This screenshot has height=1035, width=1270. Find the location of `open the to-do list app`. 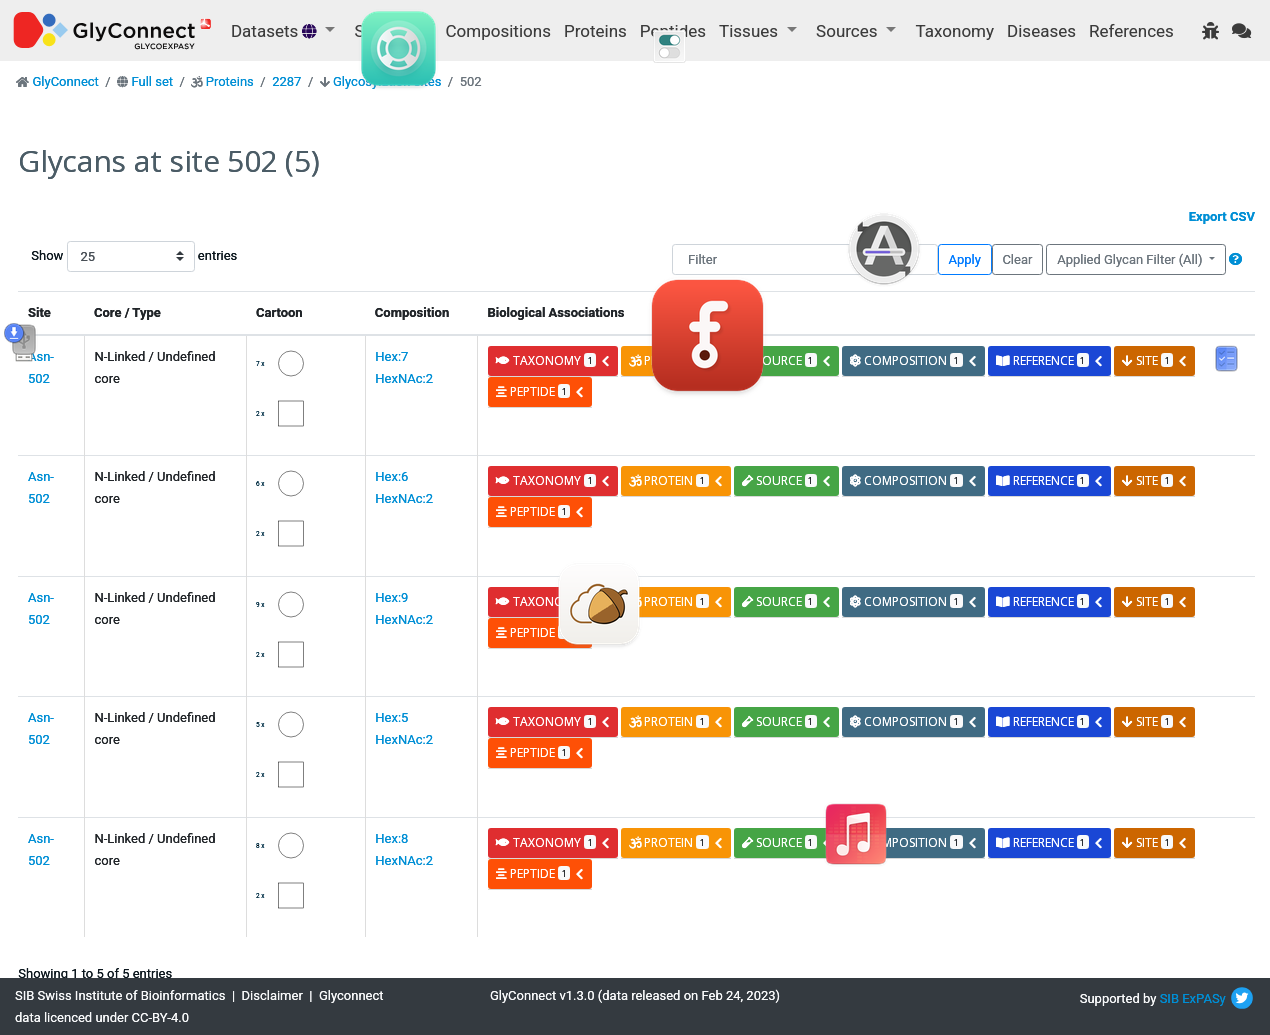

open the to-do list app is located at coordinates (1226, 358).